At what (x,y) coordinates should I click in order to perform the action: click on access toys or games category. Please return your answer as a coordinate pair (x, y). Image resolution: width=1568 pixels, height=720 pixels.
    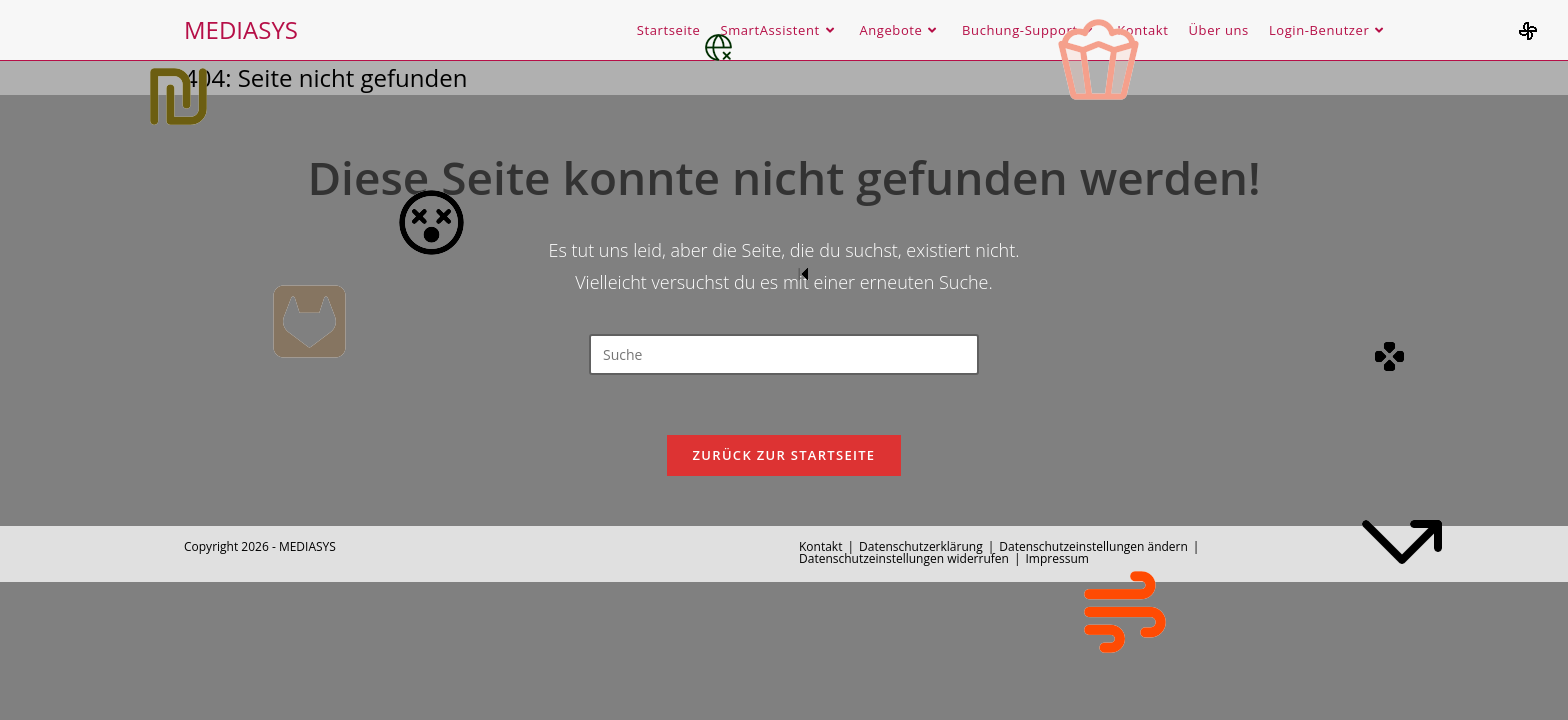
    Looking at the image, I should click on (1528, 31).